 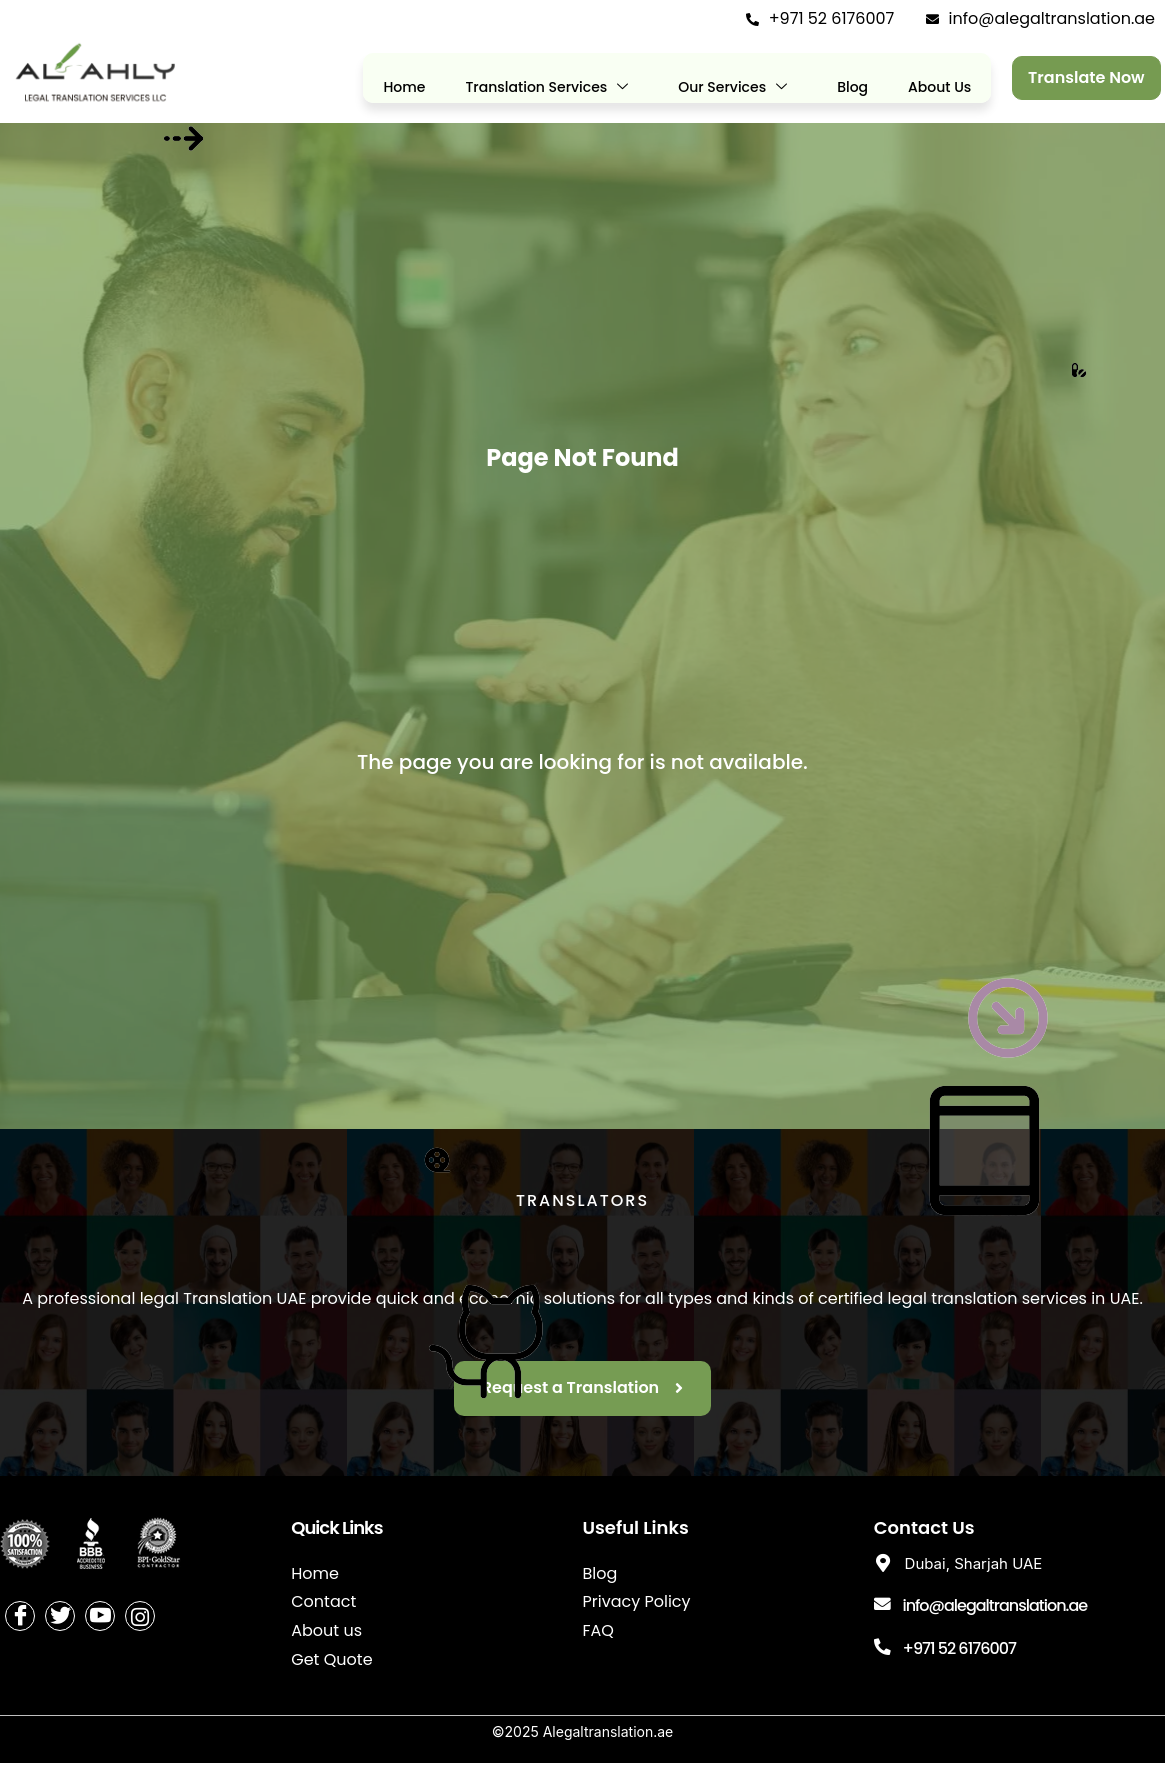 What do you see at coordinates (1079, 370) in the screenshot?
I see `view medication reminders` at bounding box center [1079, 370].